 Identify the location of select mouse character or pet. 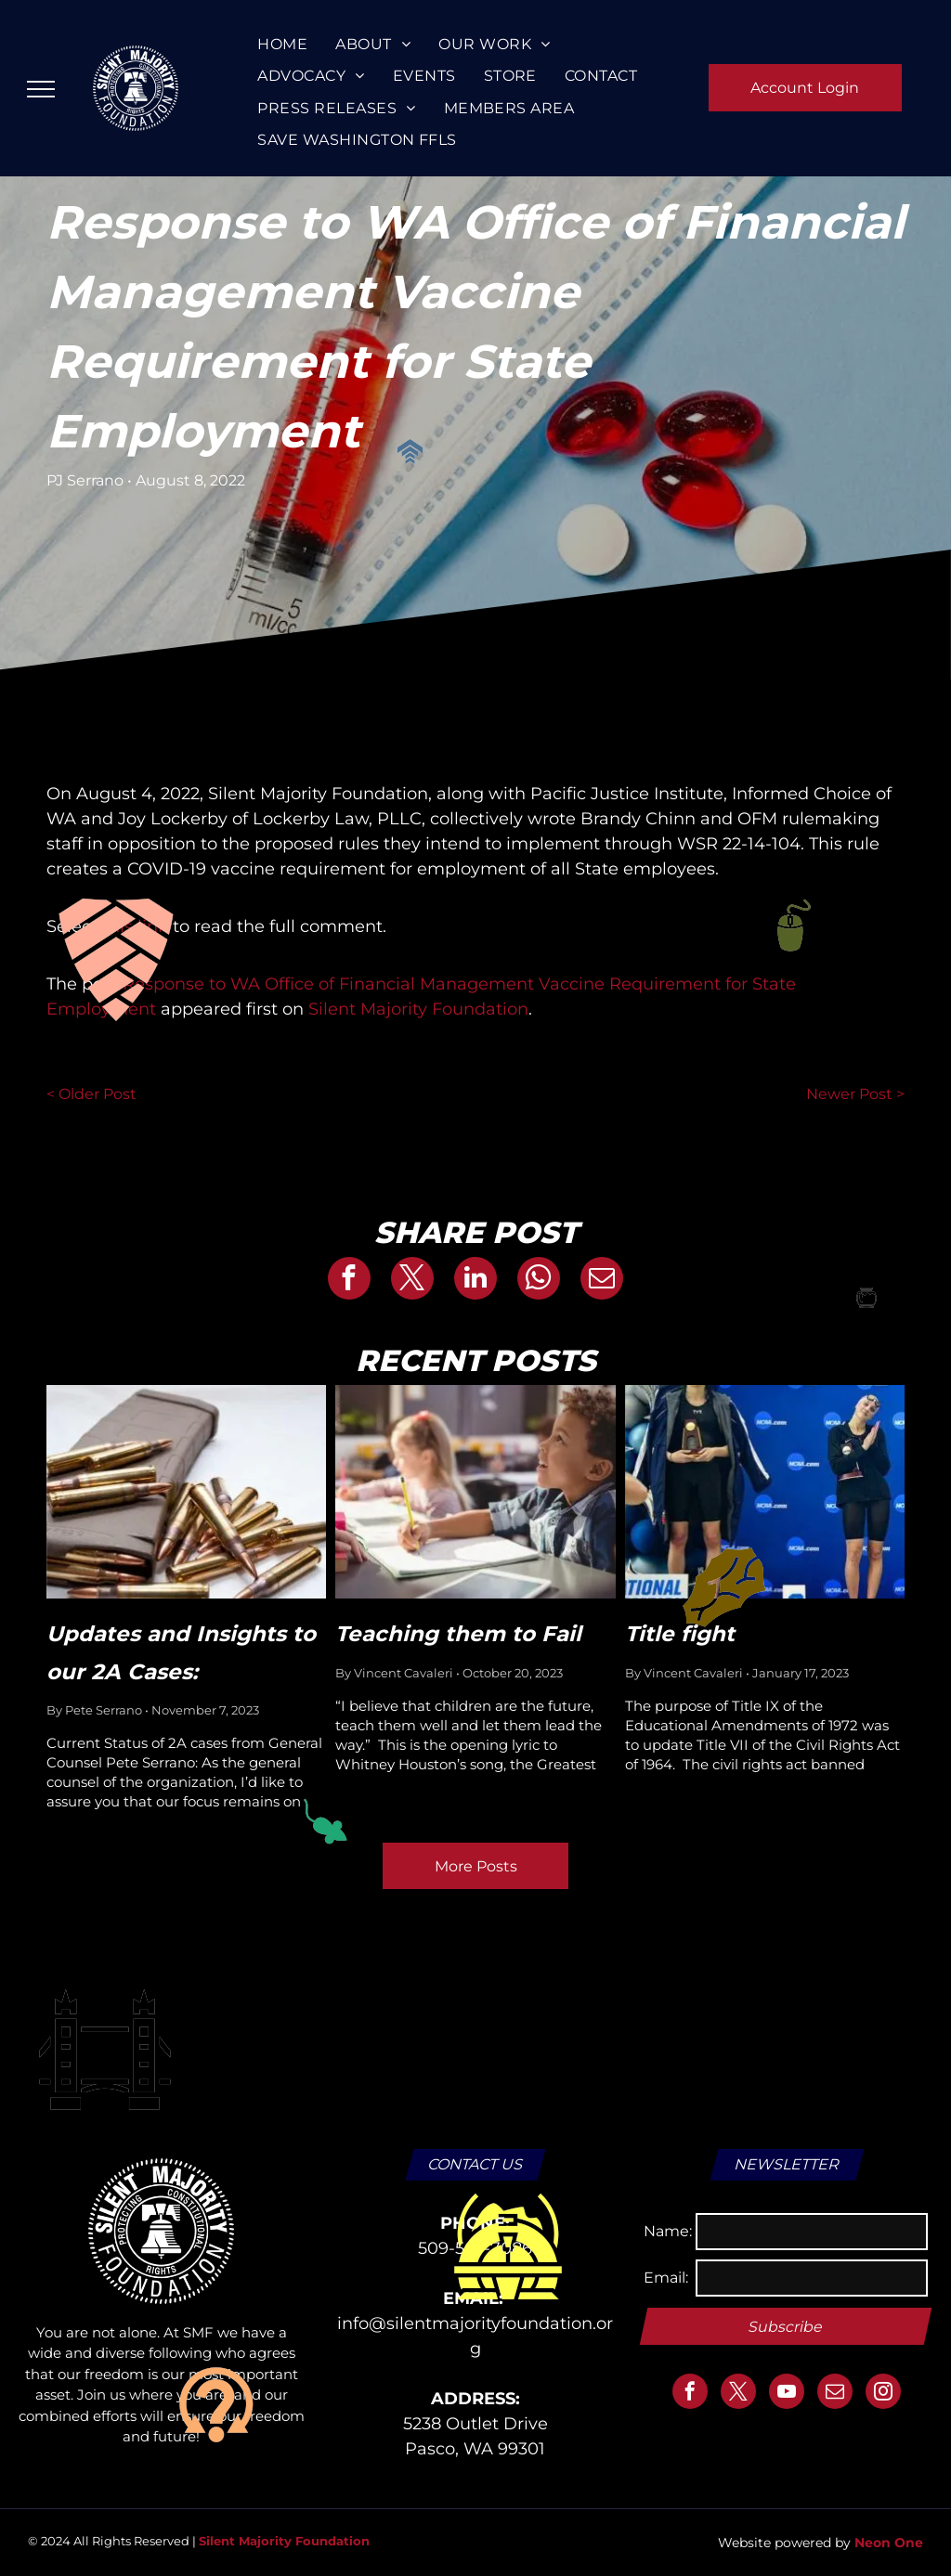
(326, 1821).